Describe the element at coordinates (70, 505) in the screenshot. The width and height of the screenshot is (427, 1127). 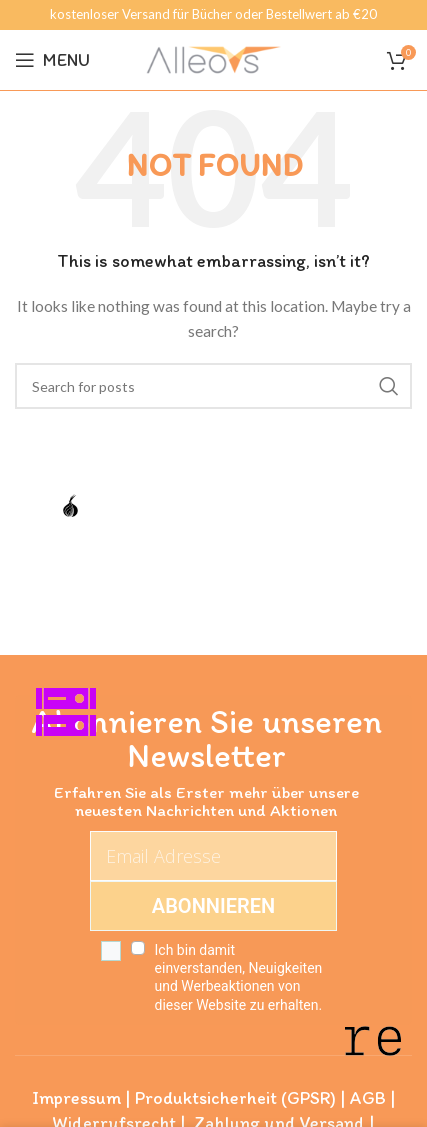
I see `launch the Tor browser for anonymous browsing` at that location.